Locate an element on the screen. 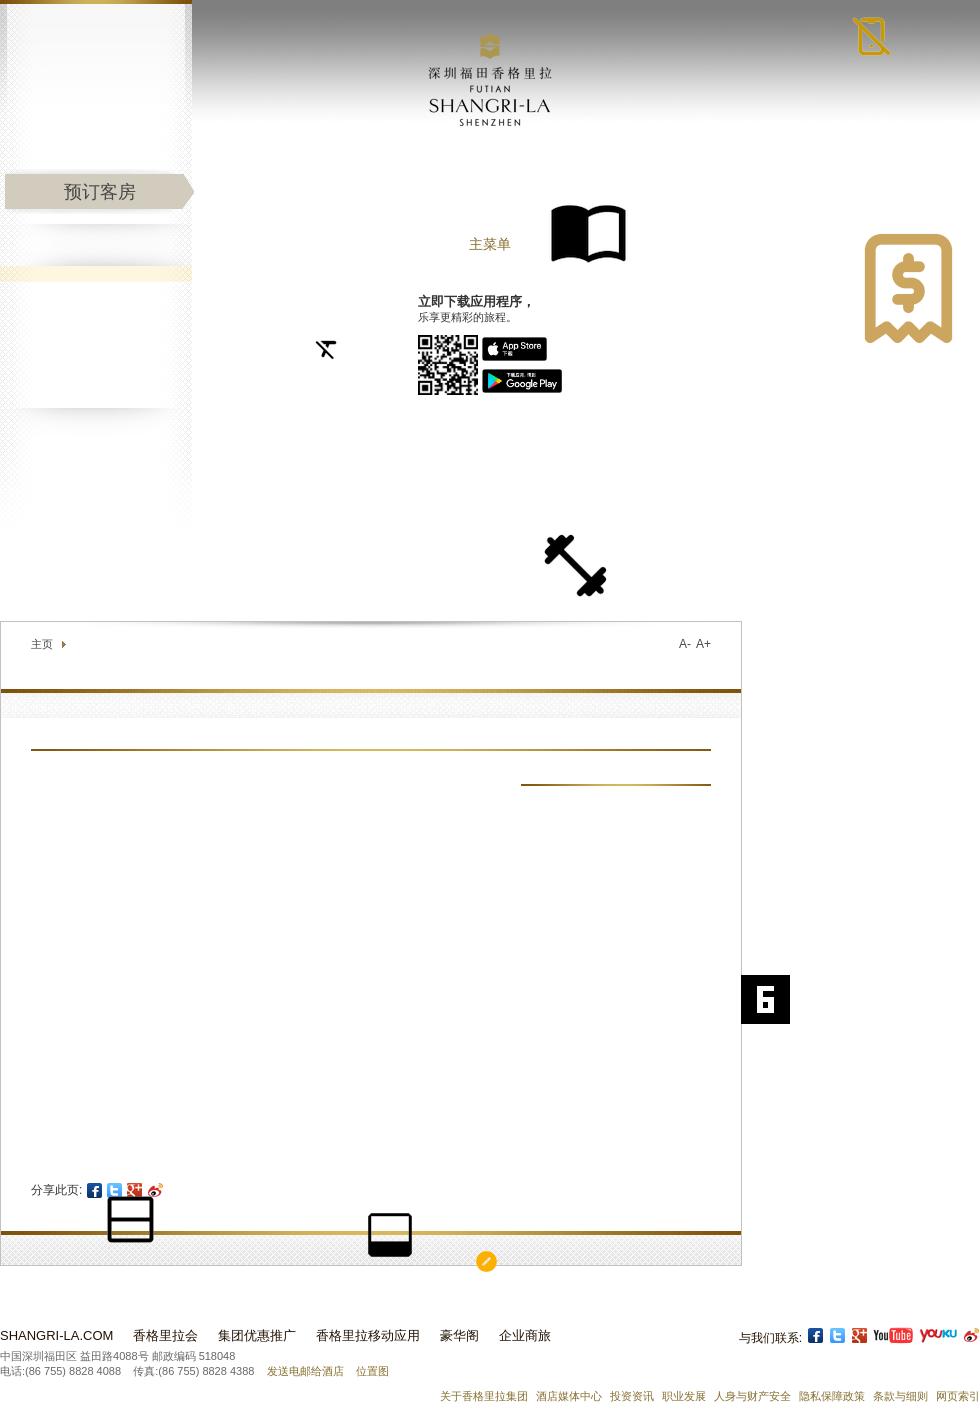 This screenshot has width=980, height=1404. view purchase receipt or transaction details is located at coordinates (908, 288).